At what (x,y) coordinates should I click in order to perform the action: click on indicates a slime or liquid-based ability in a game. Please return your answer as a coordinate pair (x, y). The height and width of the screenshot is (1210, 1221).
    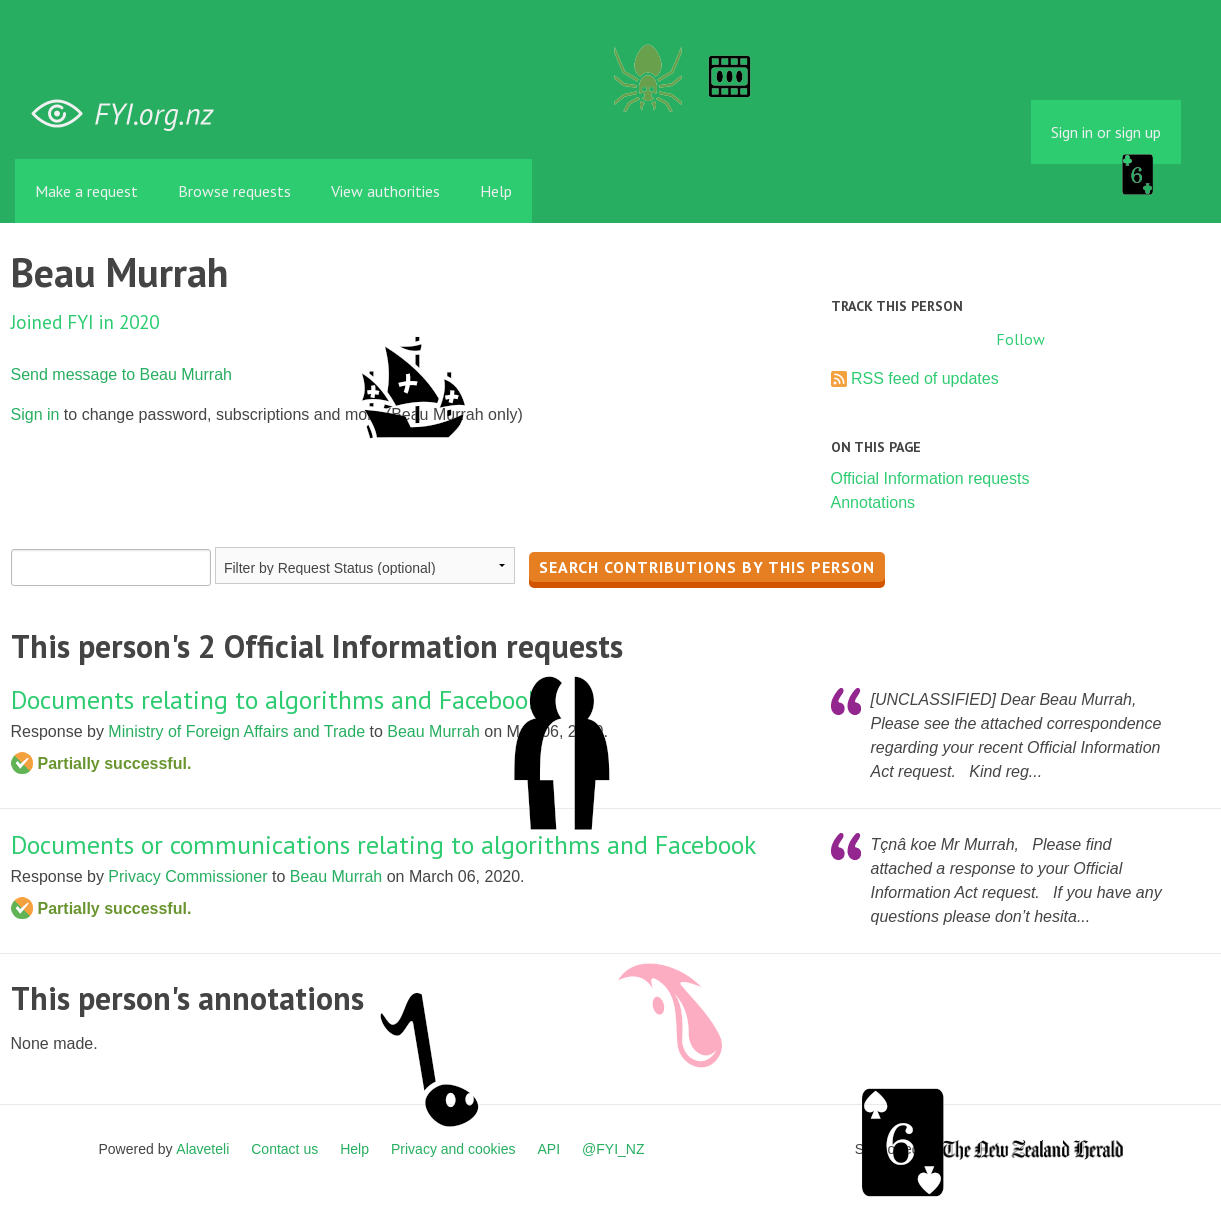
    Looking at the image, I should click on (669, 1016).